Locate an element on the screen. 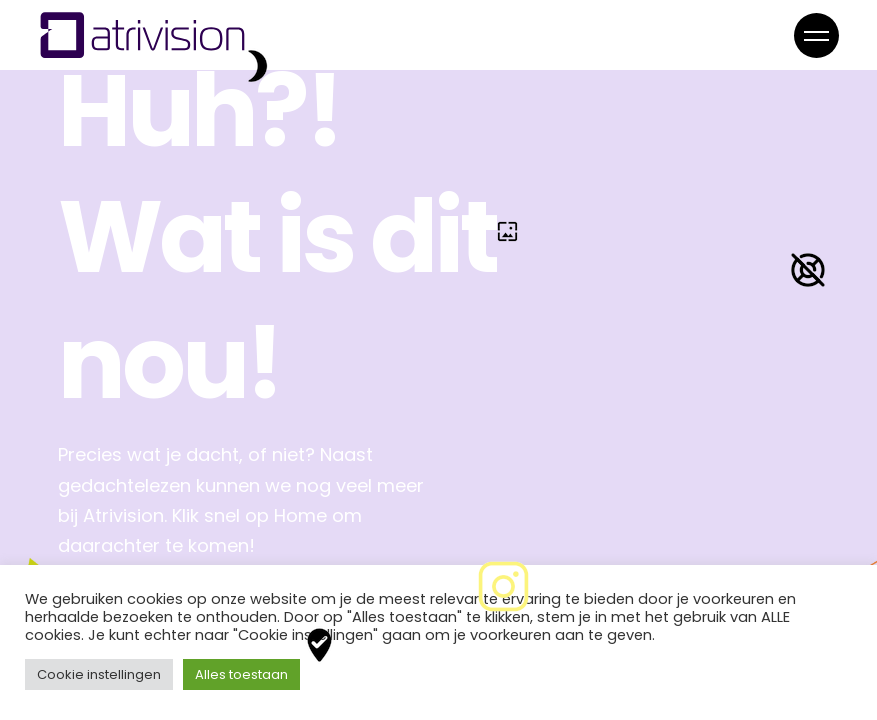 This screenshot has height=720, width=877. help or support is unavailable is located at coordinates (808, 270).